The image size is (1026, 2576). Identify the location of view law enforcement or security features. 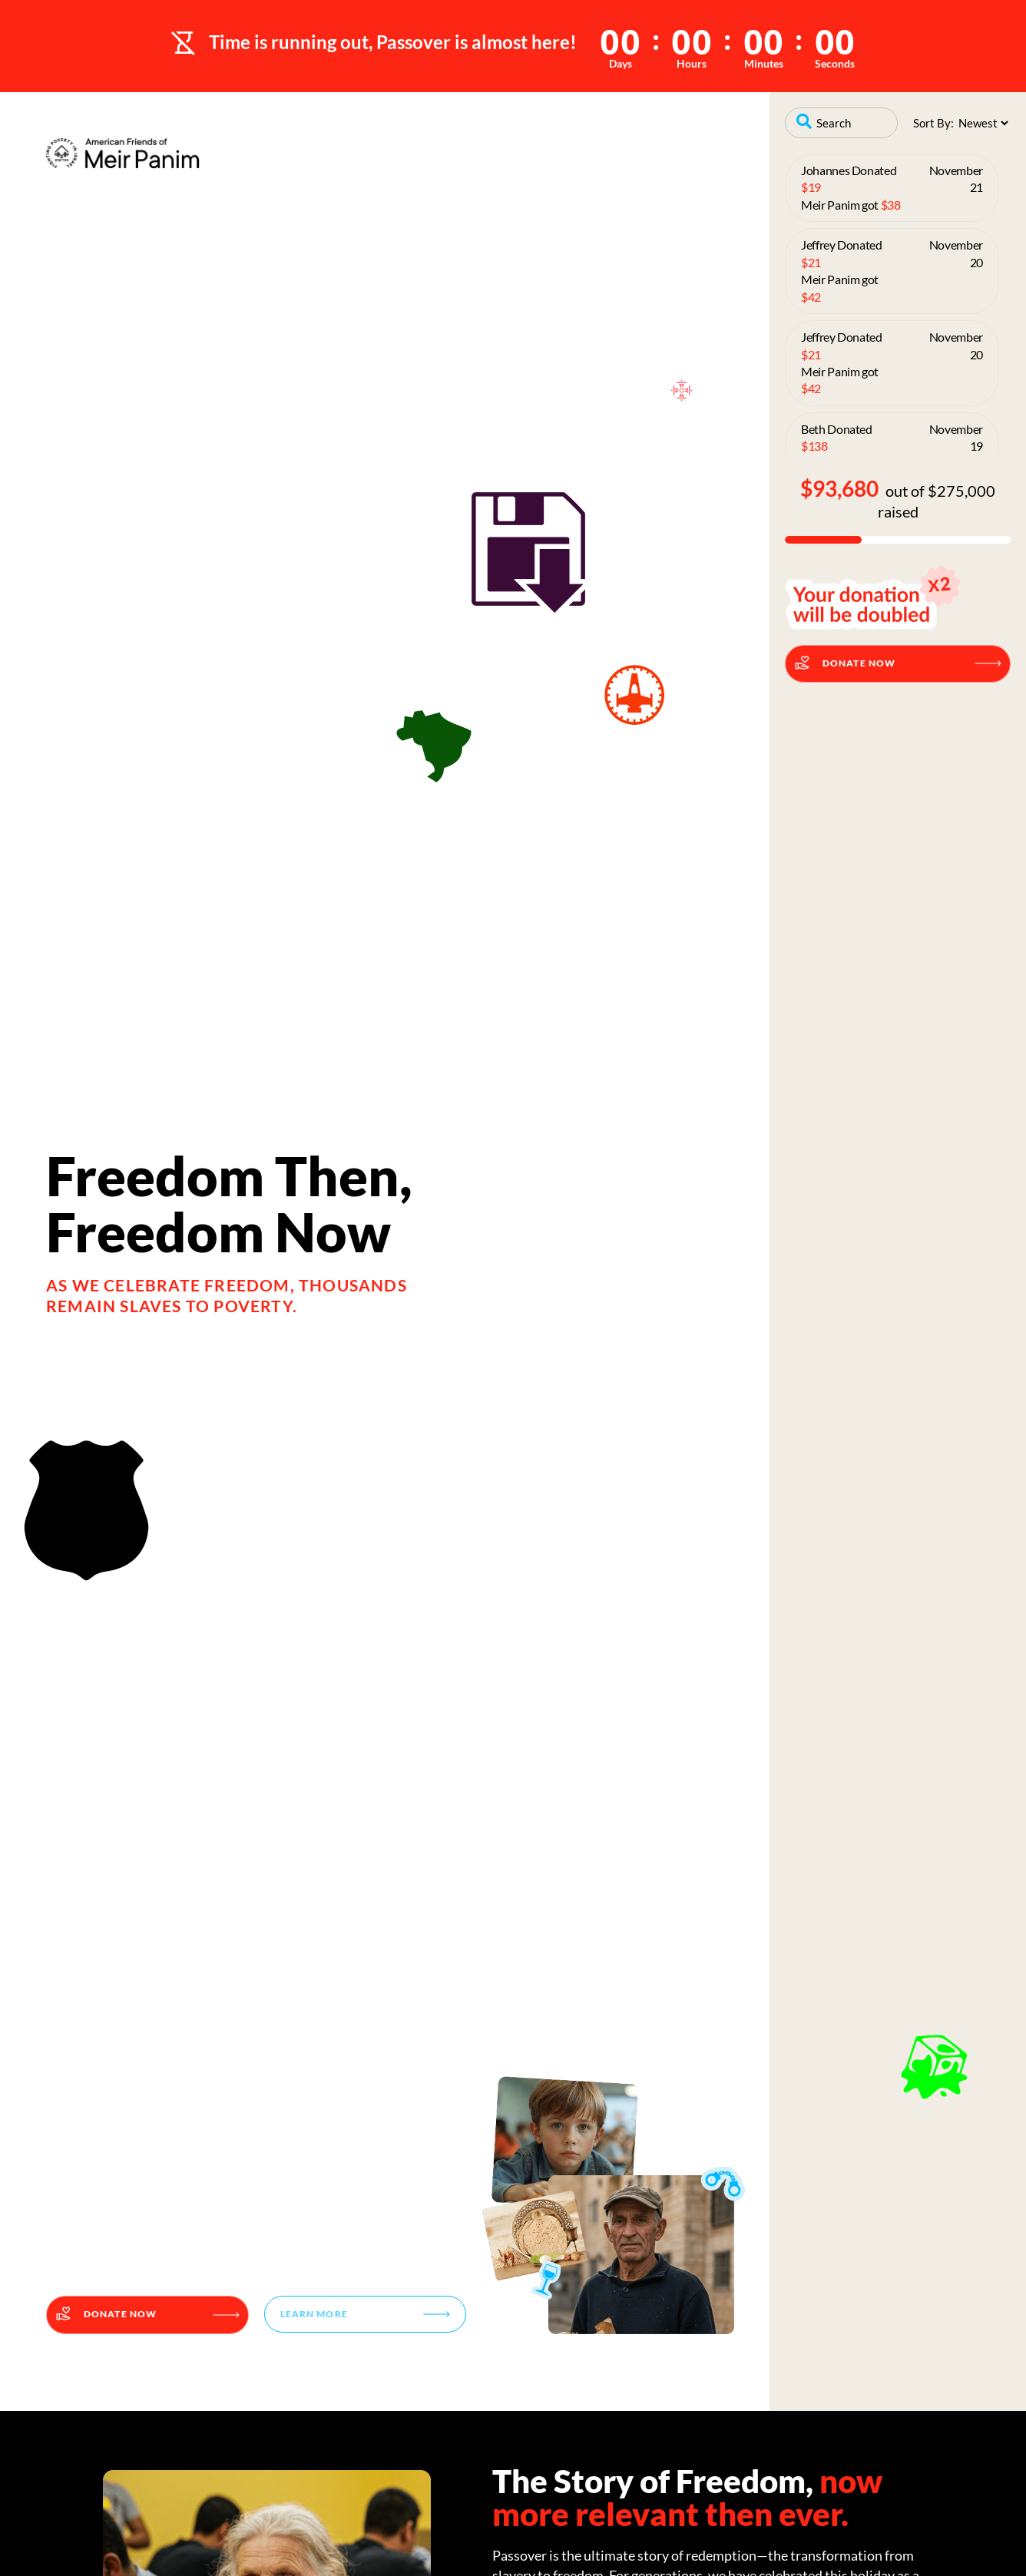
(86, 1510).